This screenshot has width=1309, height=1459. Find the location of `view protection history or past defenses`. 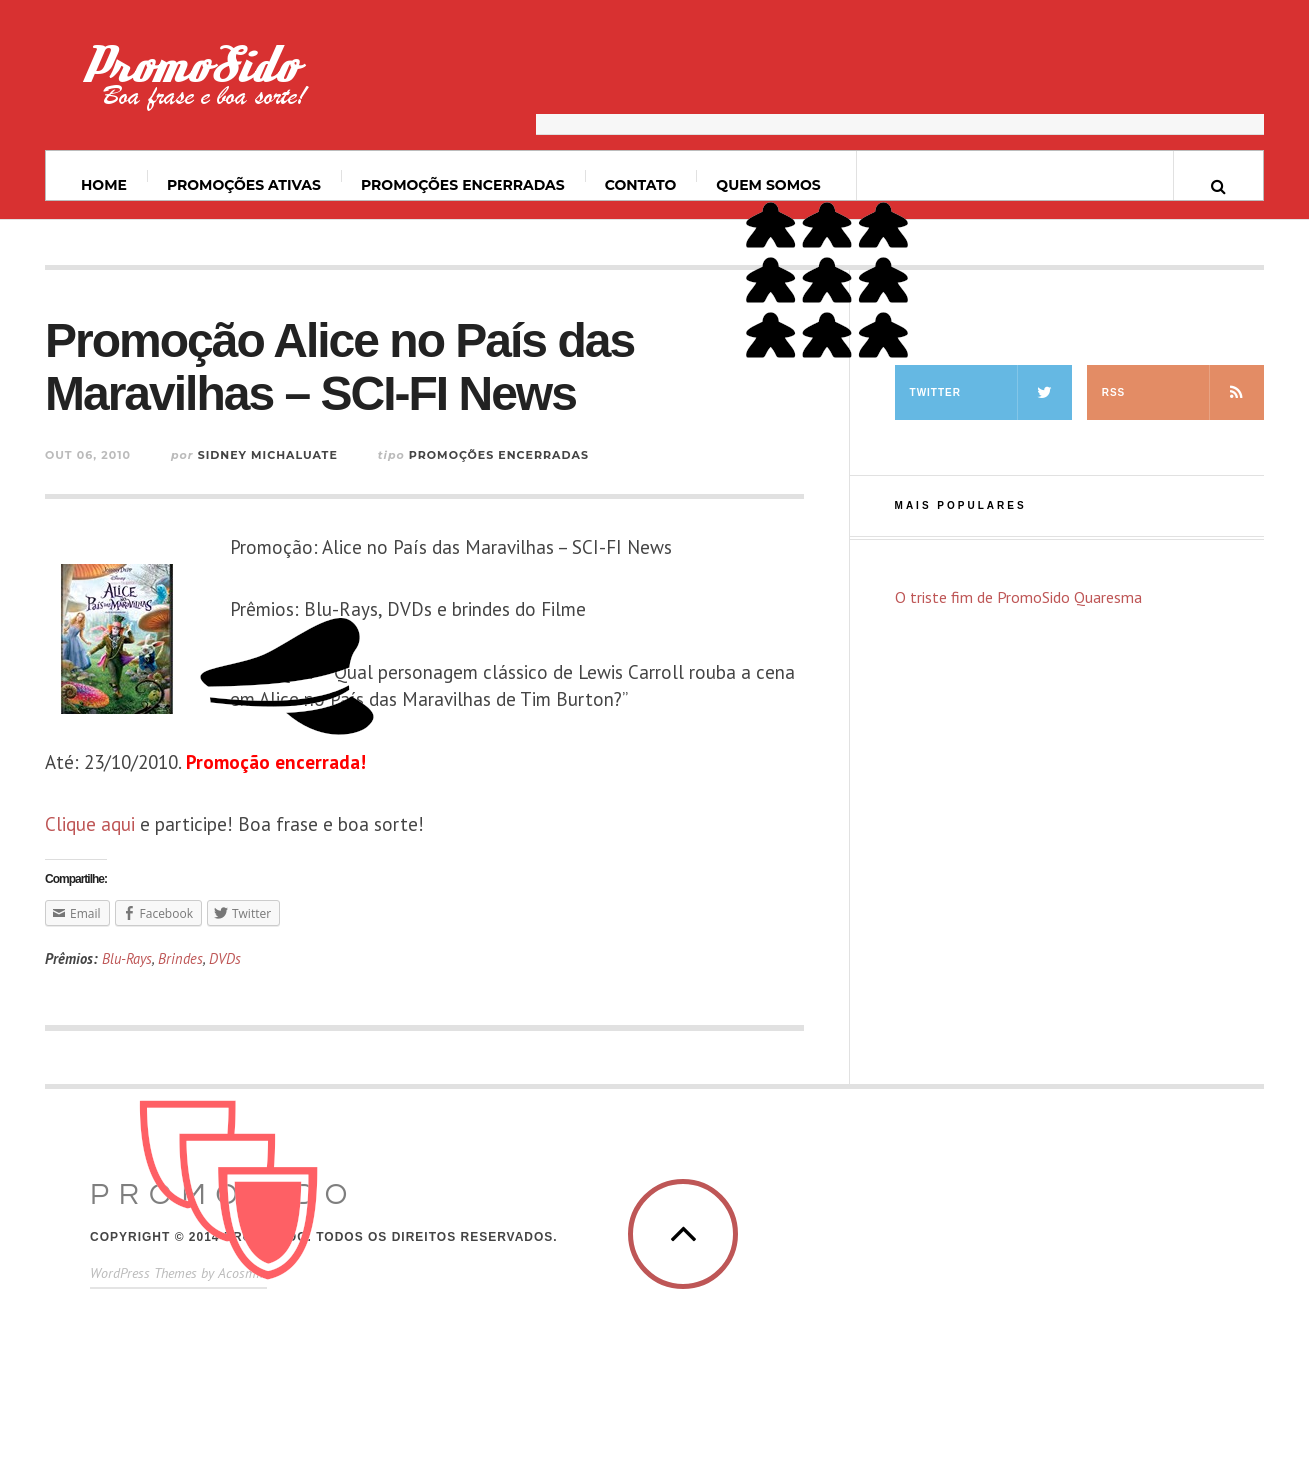

view protection history or past defenses is located at coordinates (228, 1189).